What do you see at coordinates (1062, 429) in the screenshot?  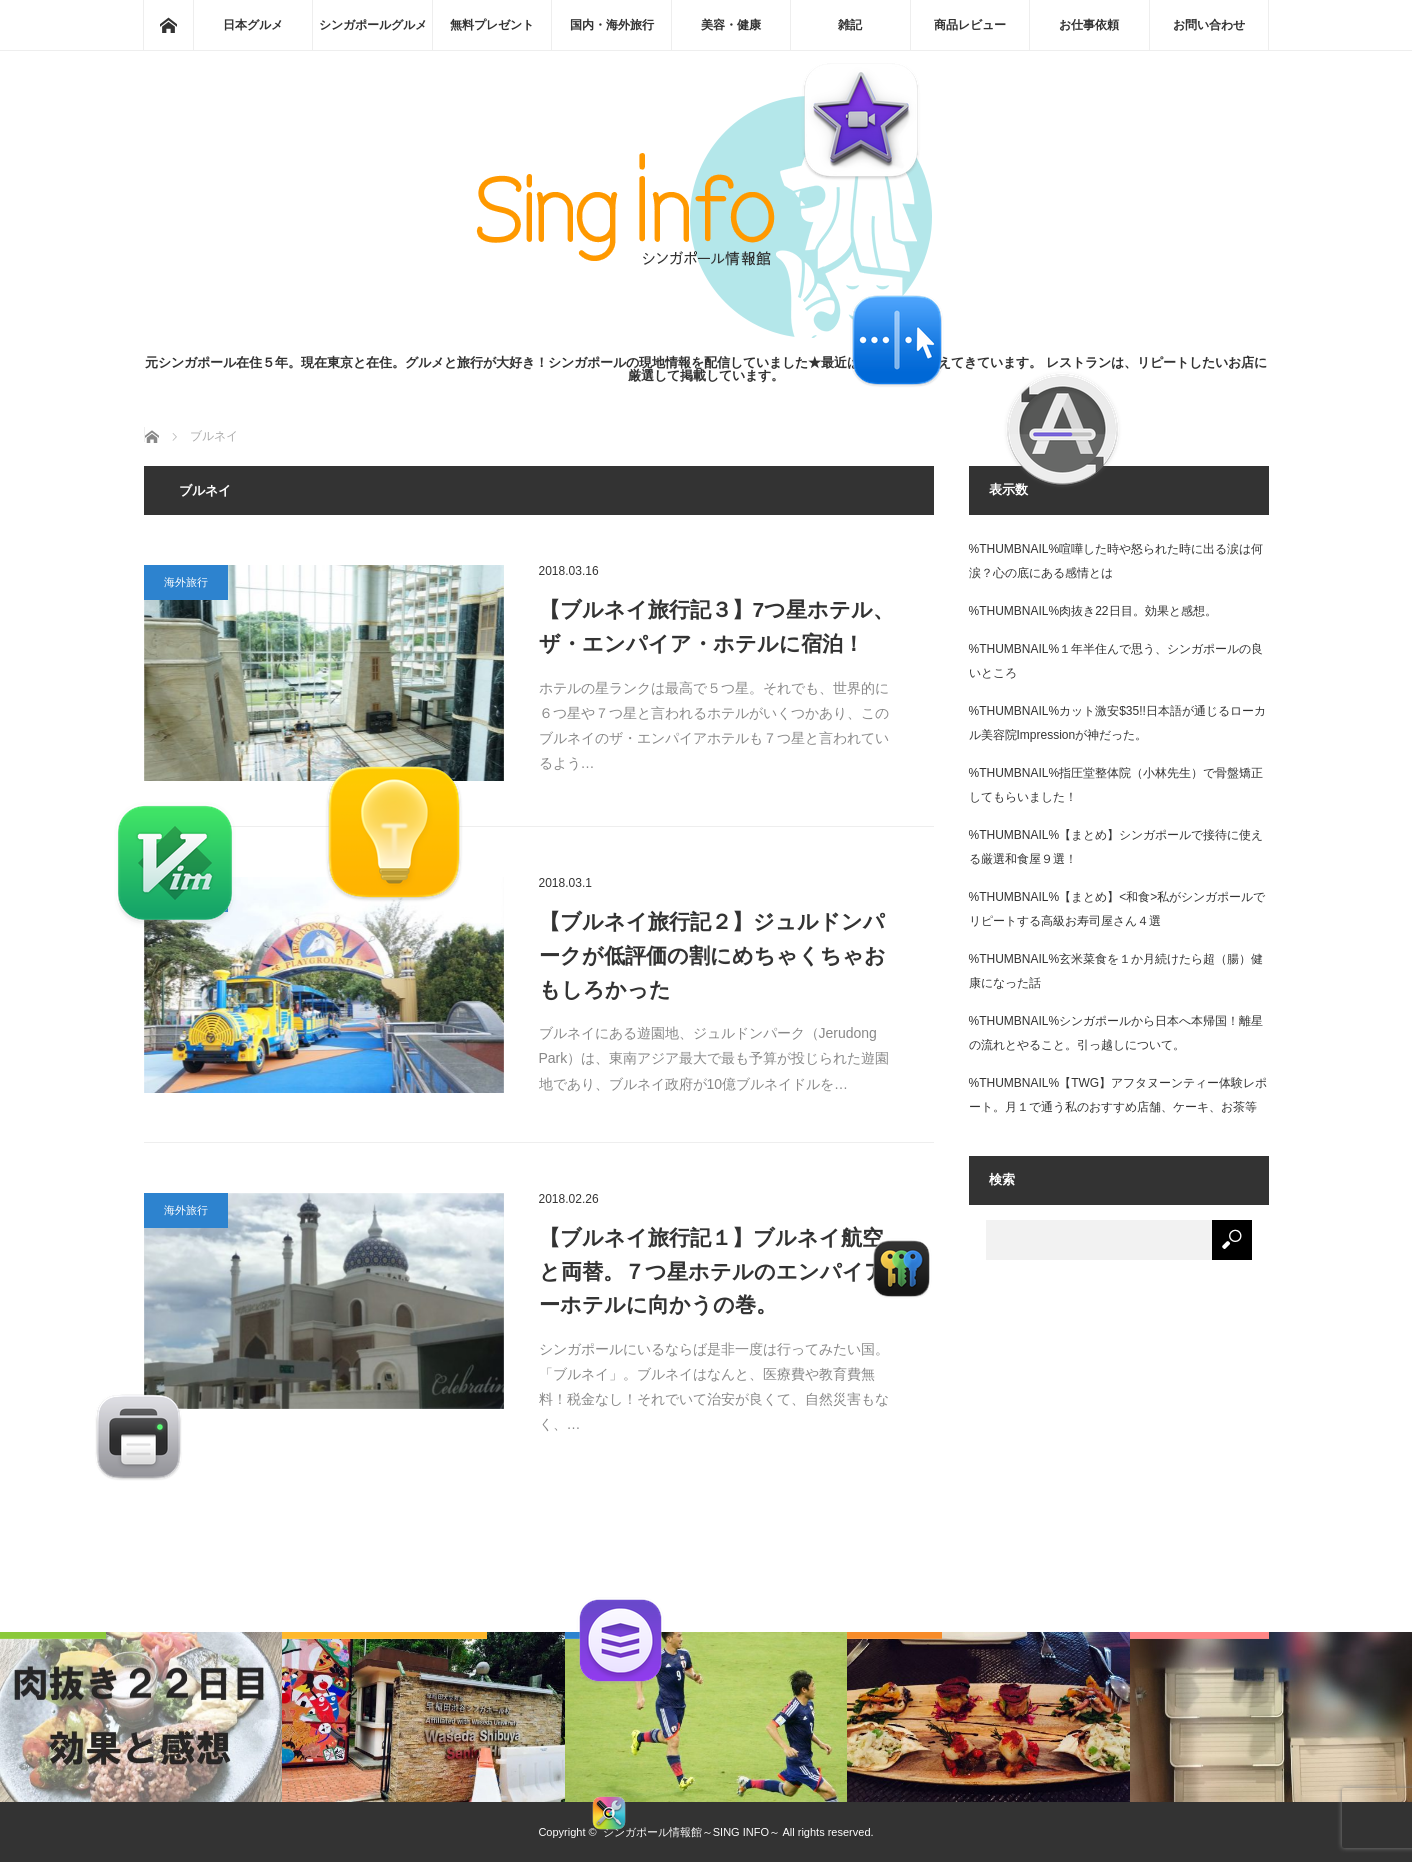 I see `check for available software updates` at bounding box center [1062, 429].